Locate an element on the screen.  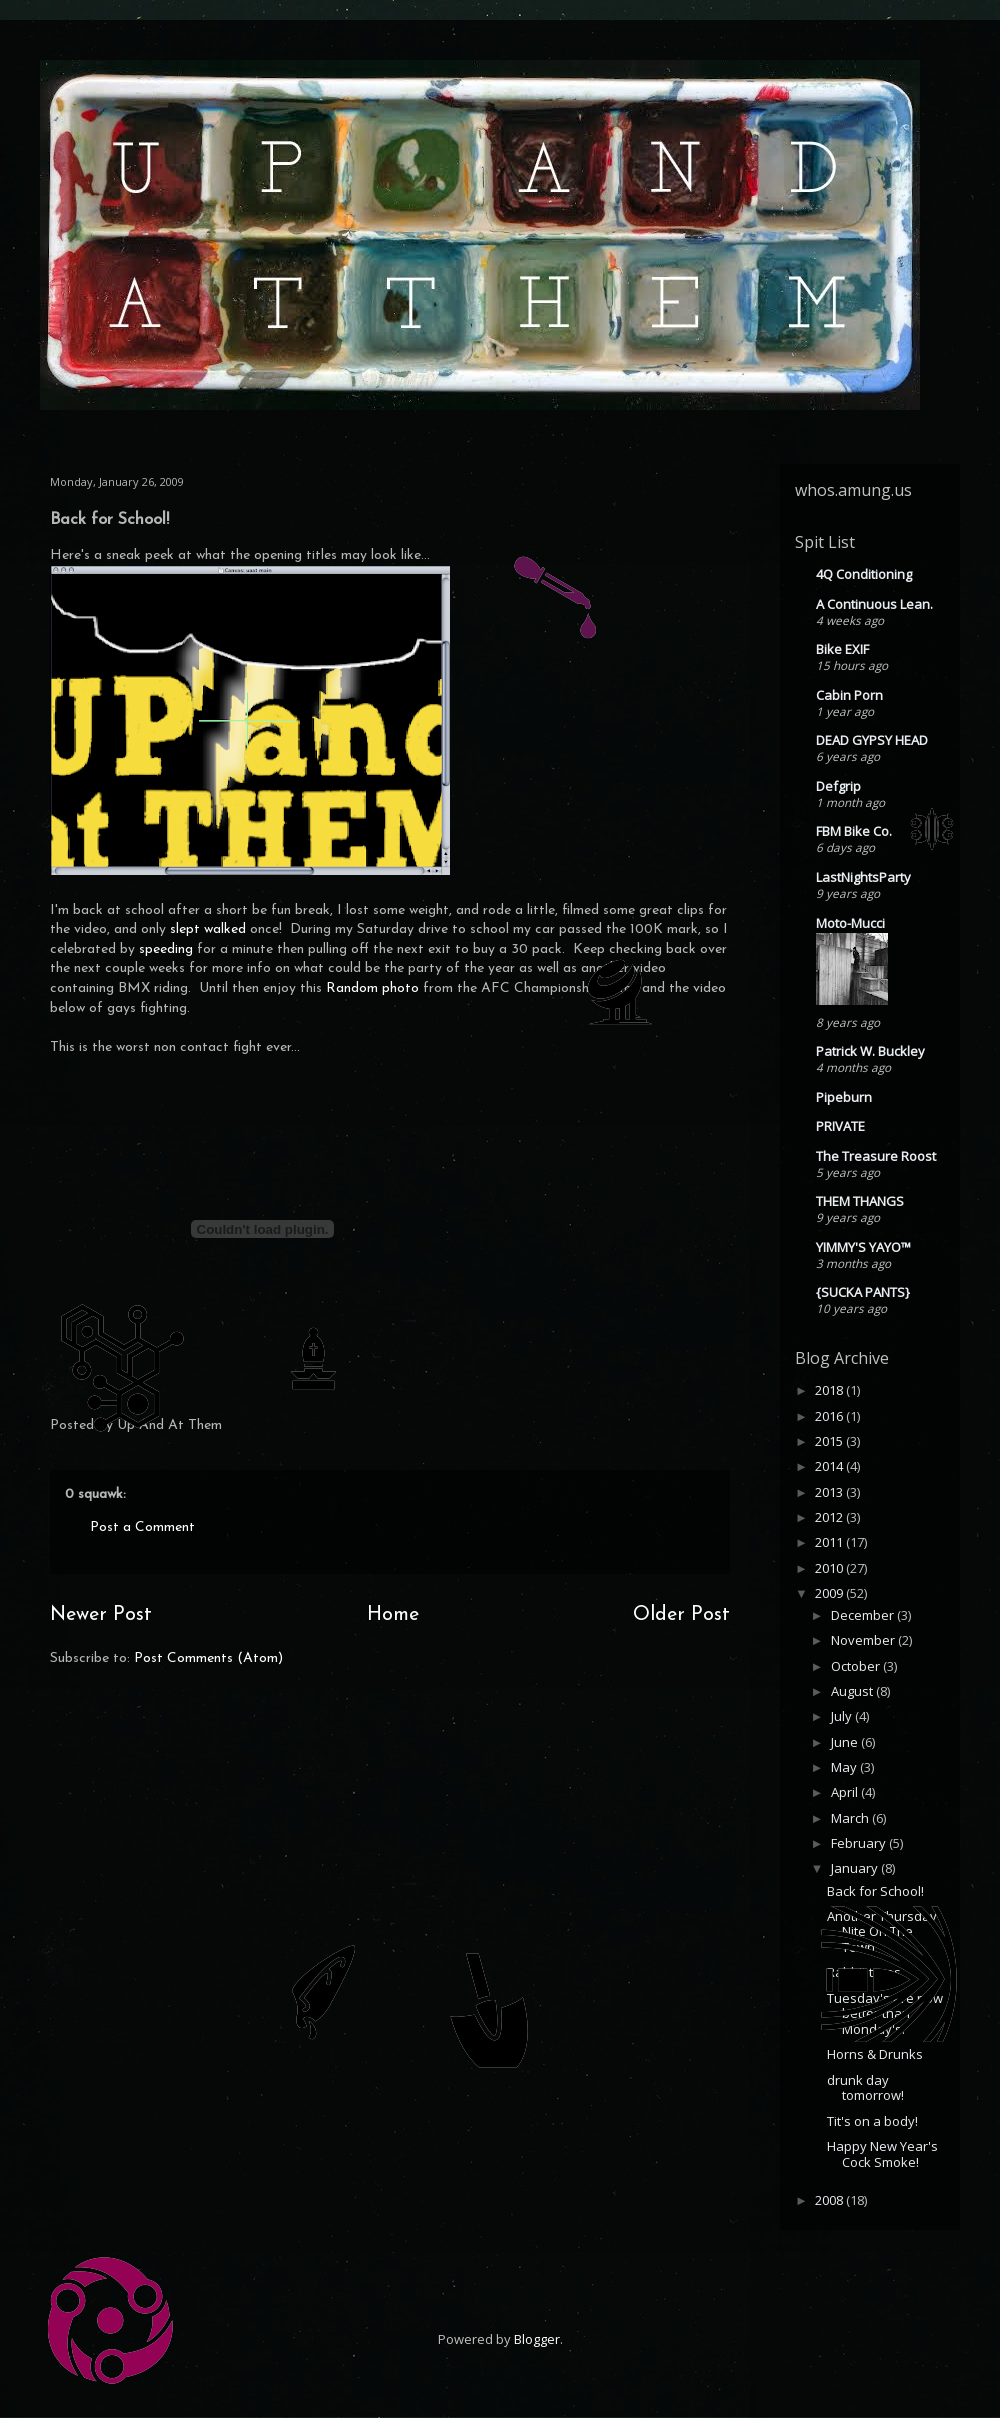
satellite dish or radar antenna icon is located at coordinates (620, 992).